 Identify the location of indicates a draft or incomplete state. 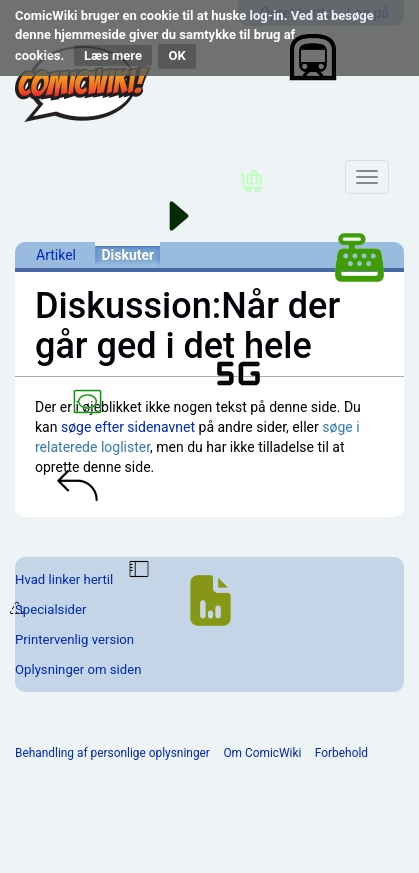
(17, 608).